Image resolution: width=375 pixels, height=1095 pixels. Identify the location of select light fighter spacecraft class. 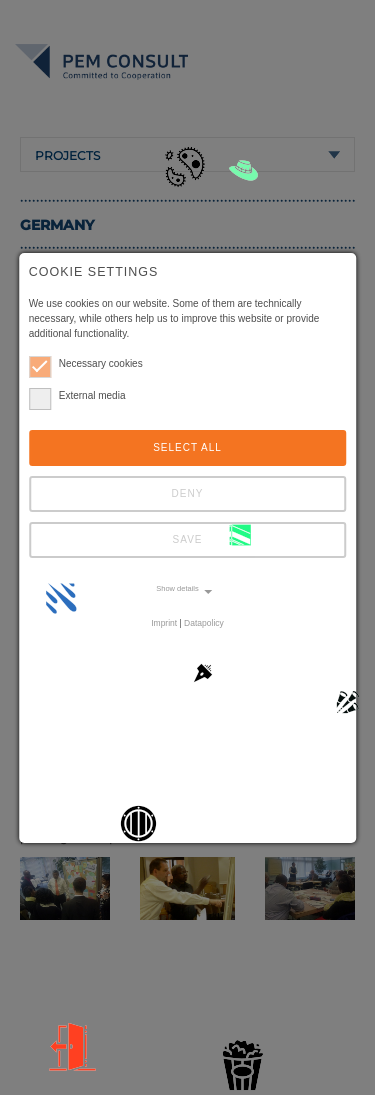
(203, 673).